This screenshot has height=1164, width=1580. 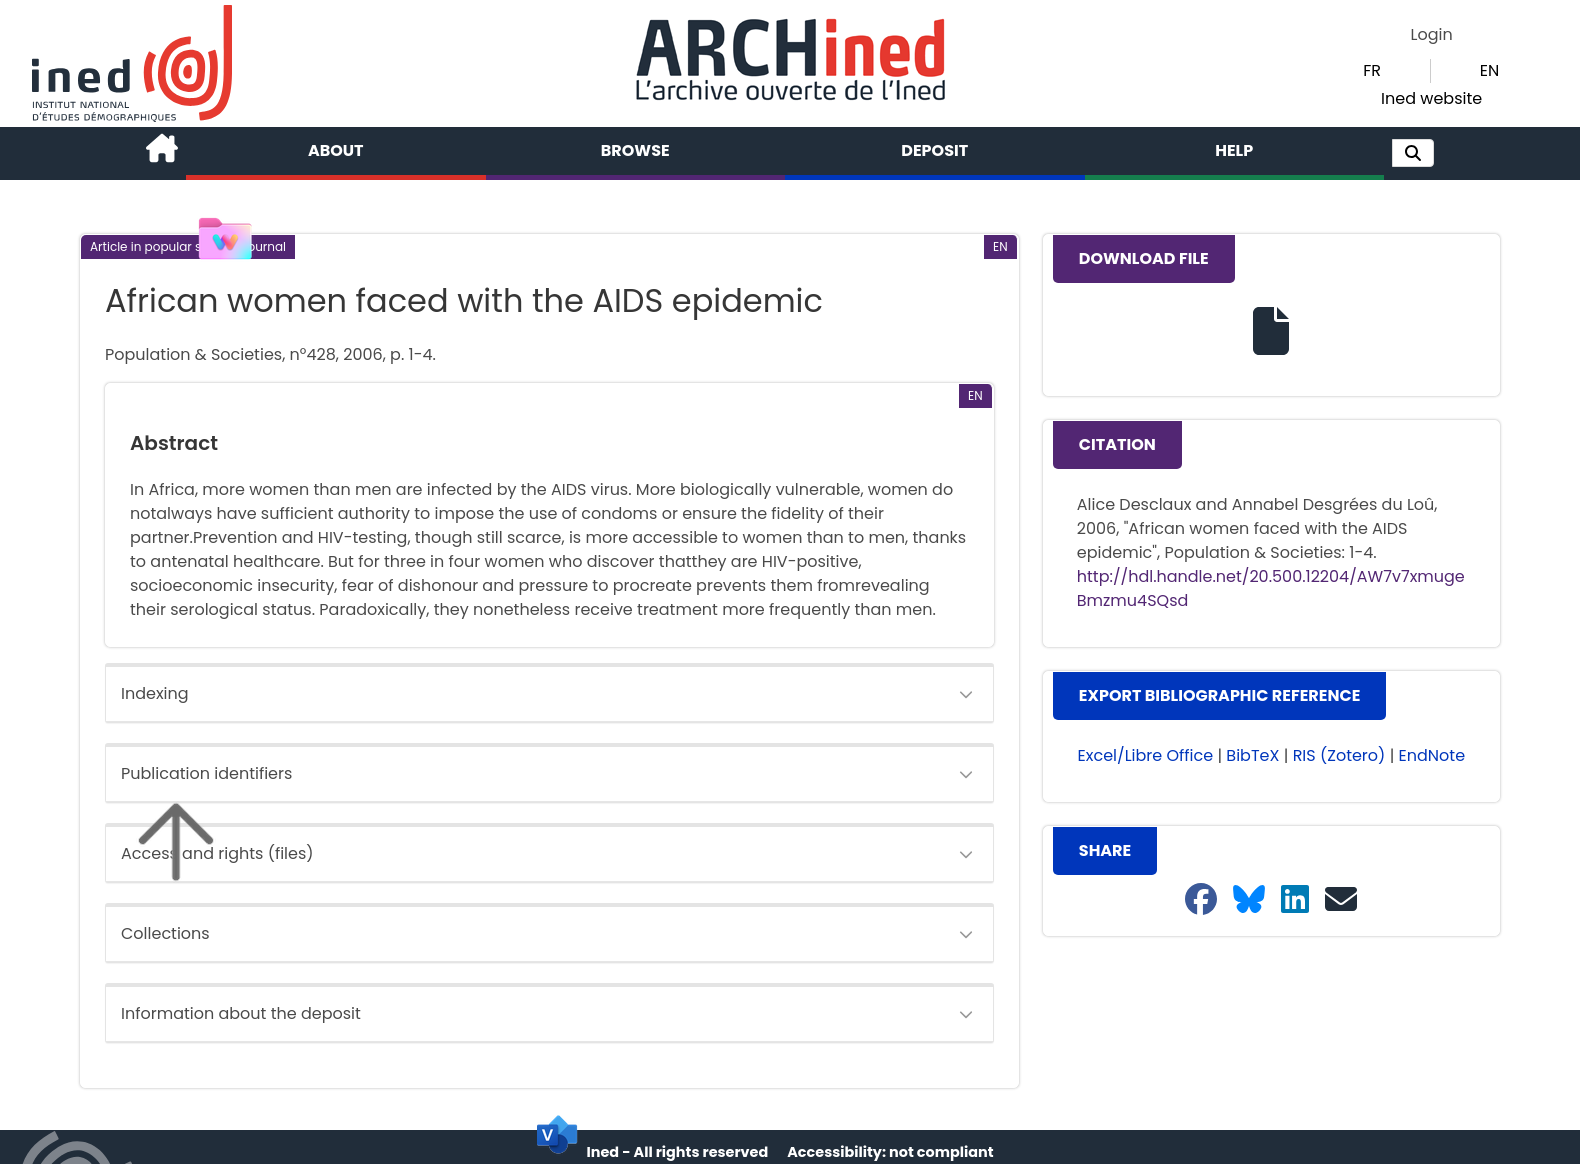 What do you see at coordinates (176, 842) in the screenshot?
I see `upload file or content` at bounding box center [176, 842].